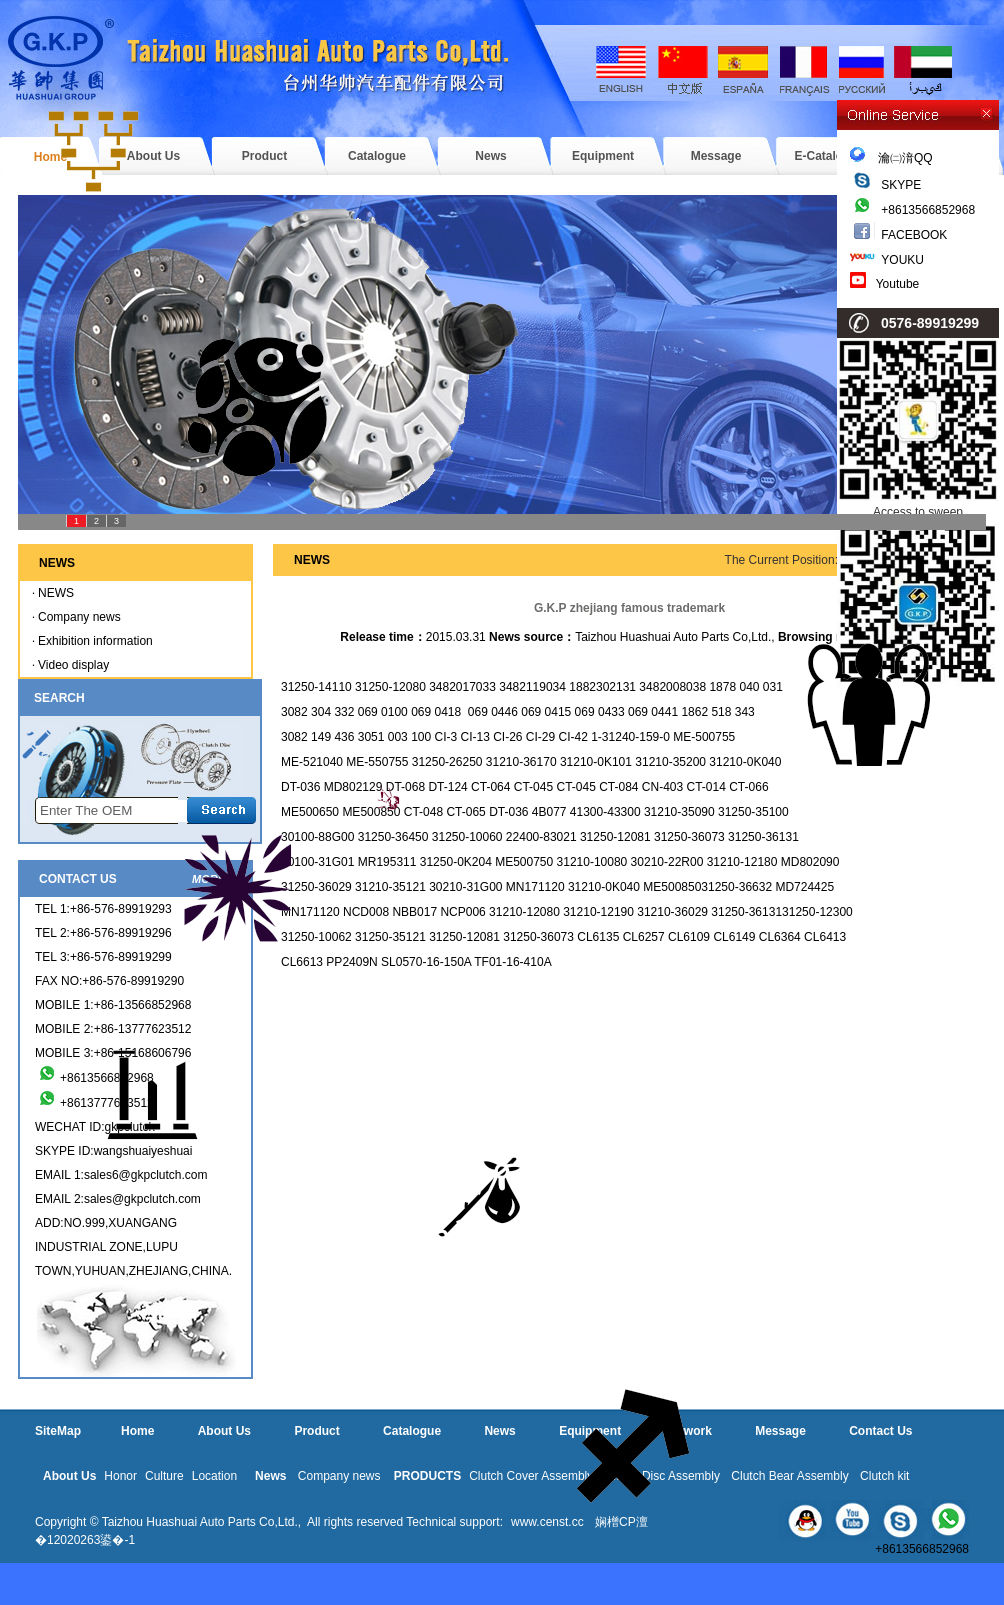  What do you see at coordinates (633, 1446) in the screenshot?
I see `view sagittarius zodiac sign` at bounding box center [633, 1446].